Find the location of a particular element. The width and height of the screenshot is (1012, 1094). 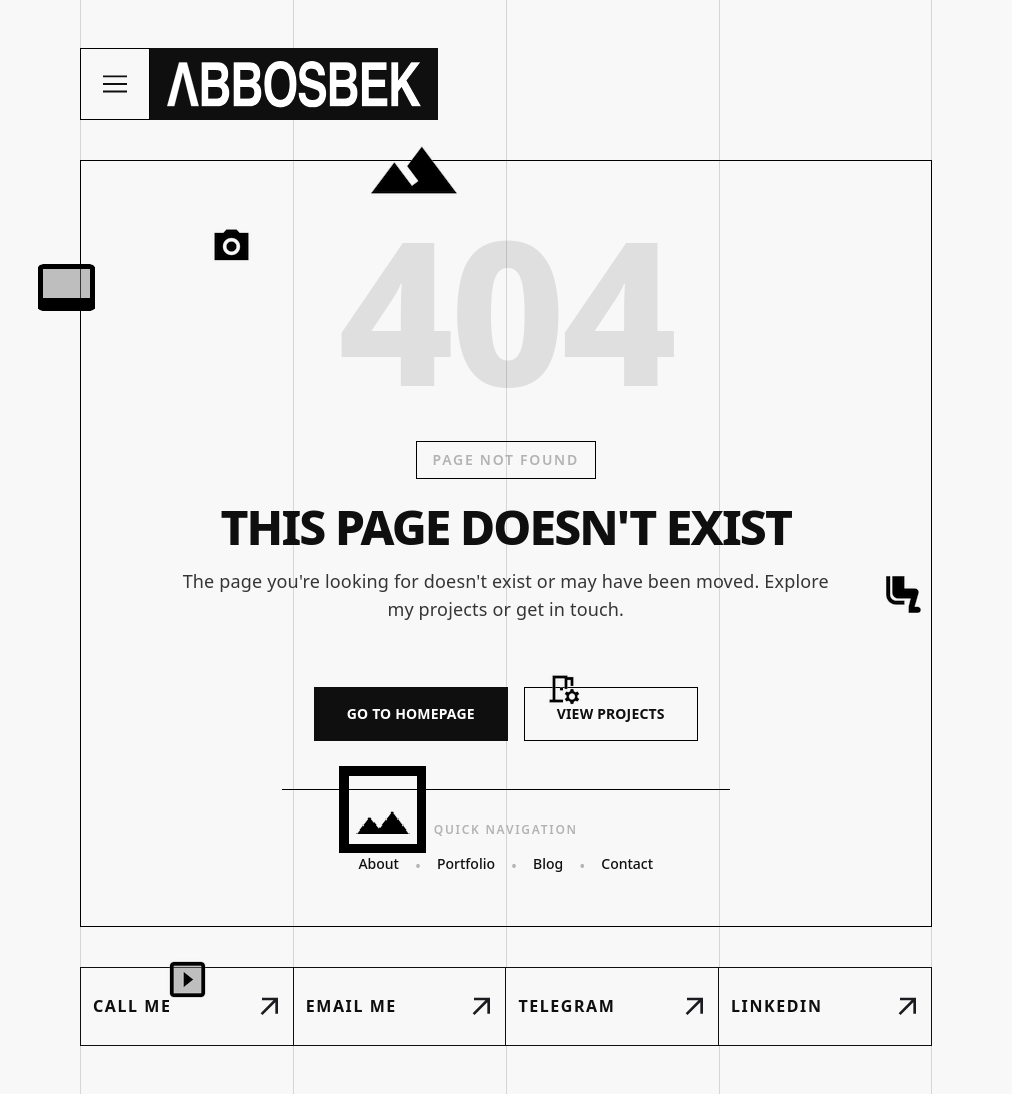

start a slideshow presentation is located at coordinates (187, 979).